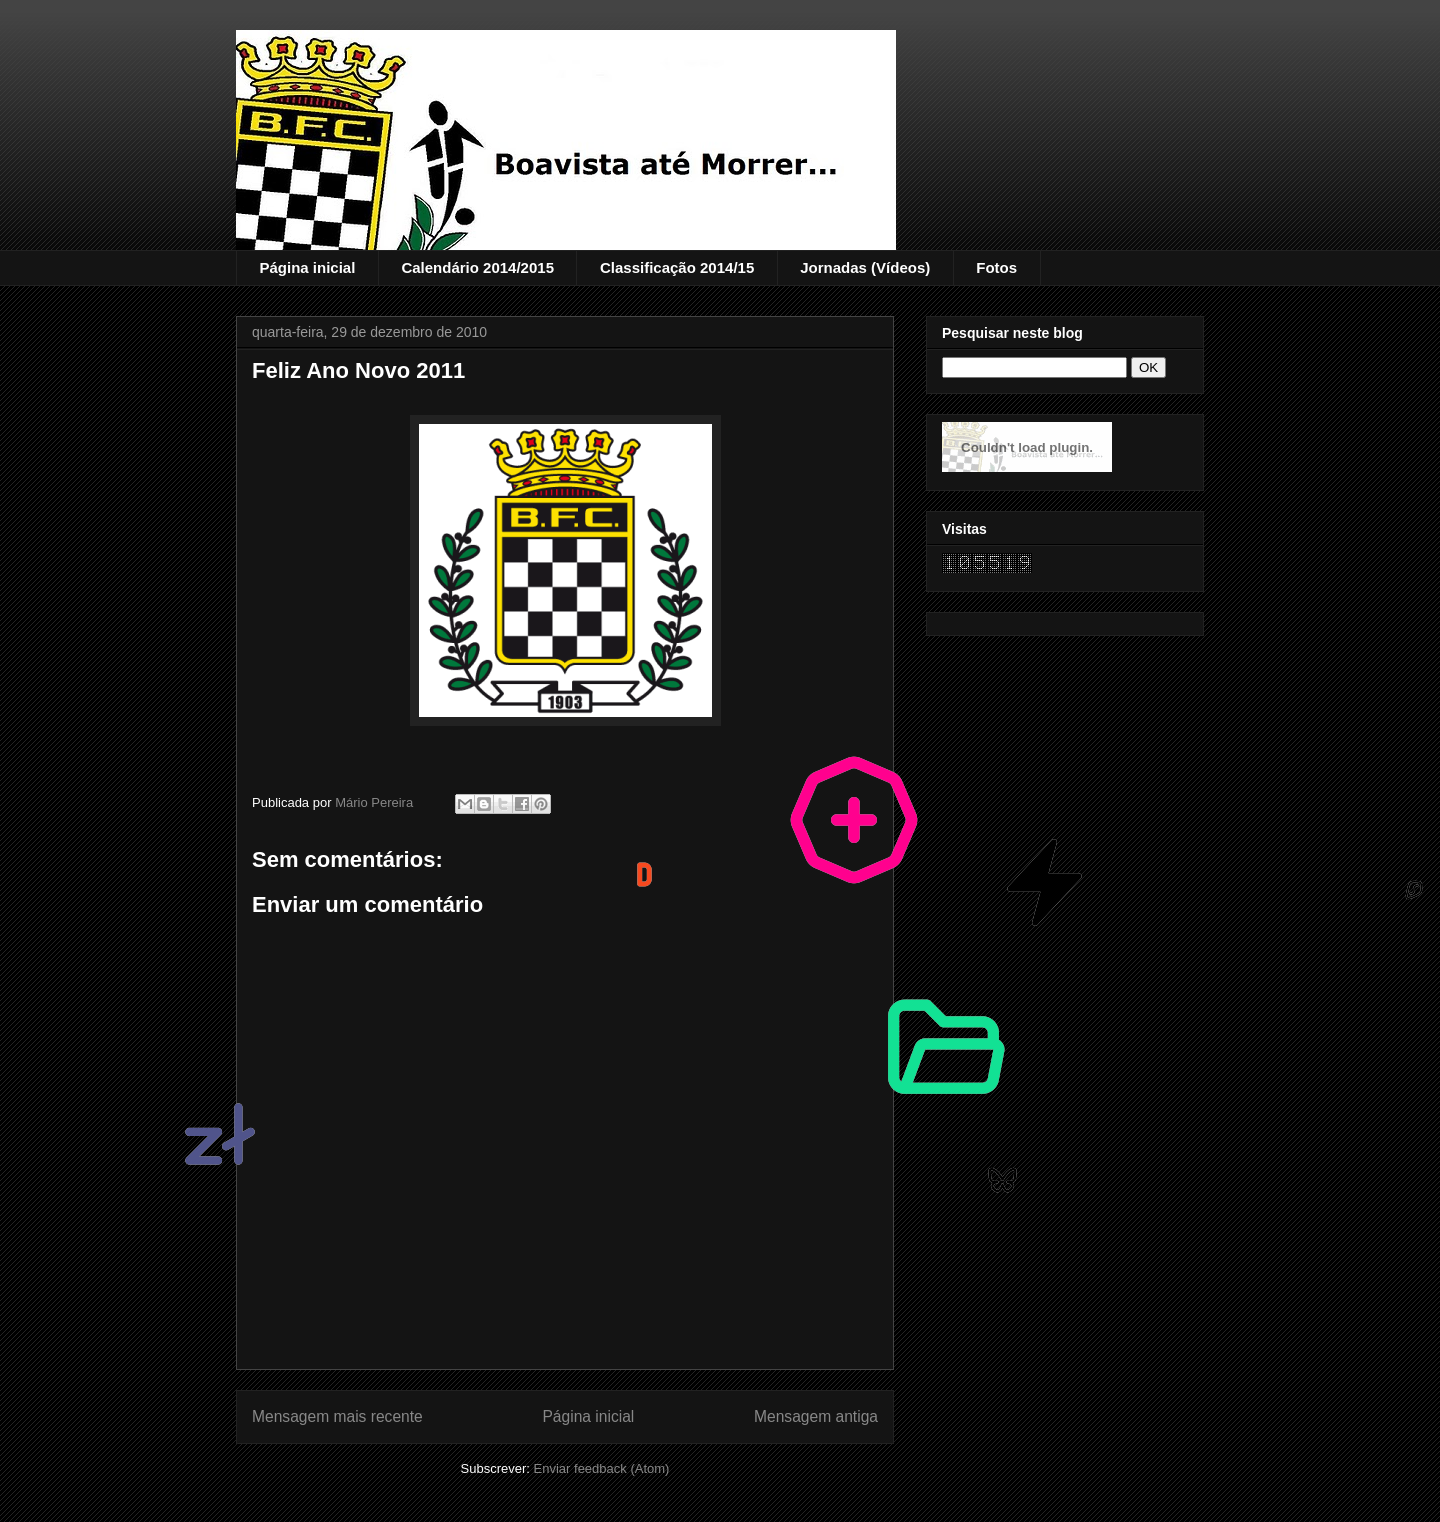 The height and width of the screenshot is (1522, 1440). What do you see at coordinates (1044, 882) in the screenshot?
I see `indicates flash or lightning mode is enabled` at bounding box center [1044, 882].